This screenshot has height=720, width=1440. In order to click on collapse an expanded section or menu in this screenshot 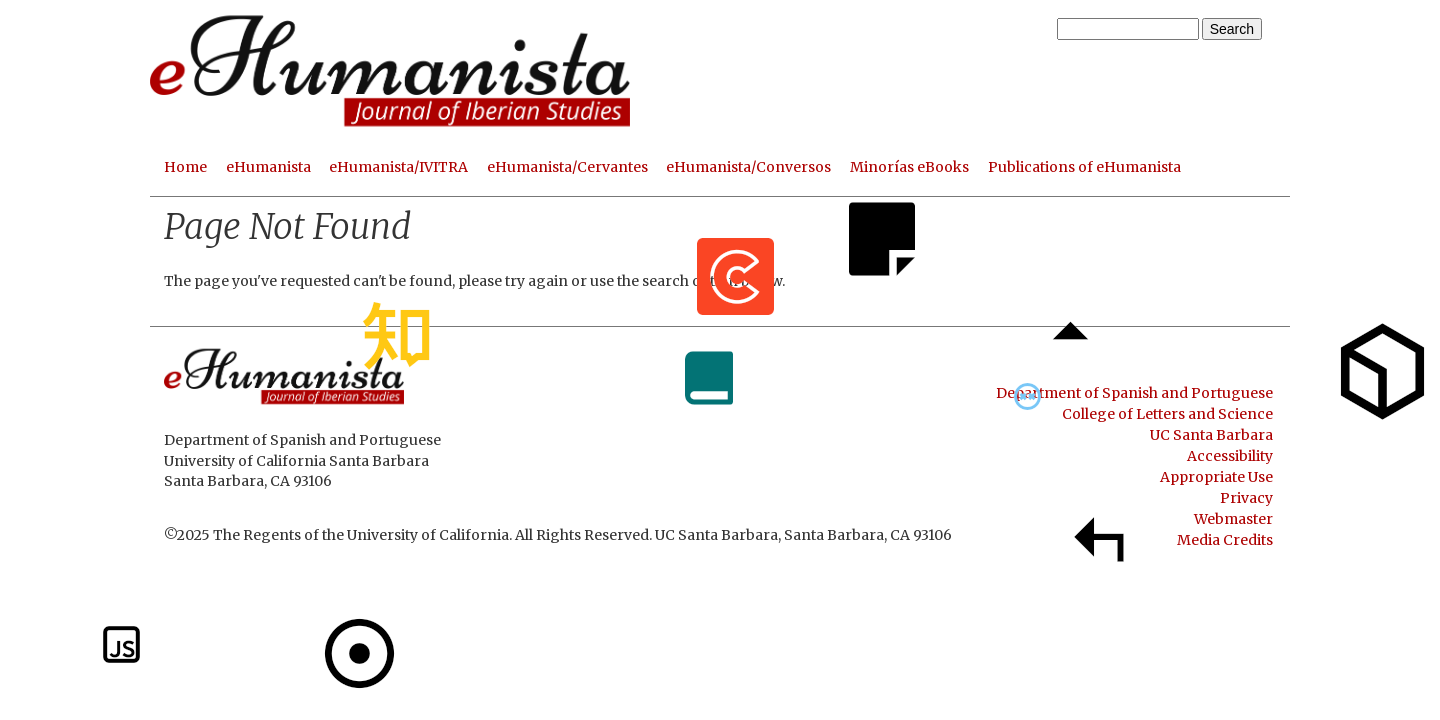, I will do `click(1070, 333)`.